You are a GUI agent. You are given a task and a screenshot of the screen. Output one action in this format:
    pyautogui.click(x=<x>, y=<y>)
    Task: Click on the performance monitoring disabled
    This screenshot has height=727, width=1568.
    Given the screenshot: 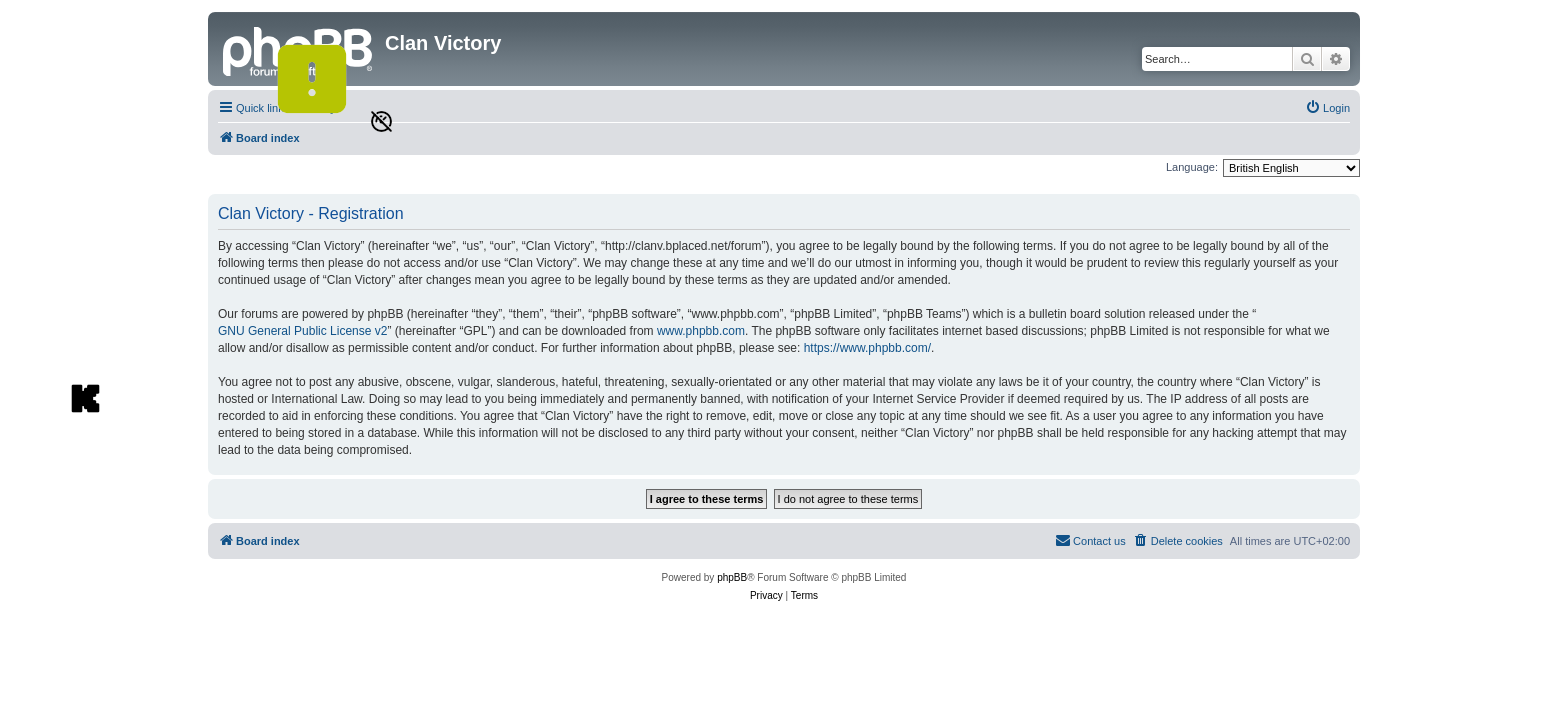 What is the action you would take?
    pyautogui.click(x=381, y=121)
    